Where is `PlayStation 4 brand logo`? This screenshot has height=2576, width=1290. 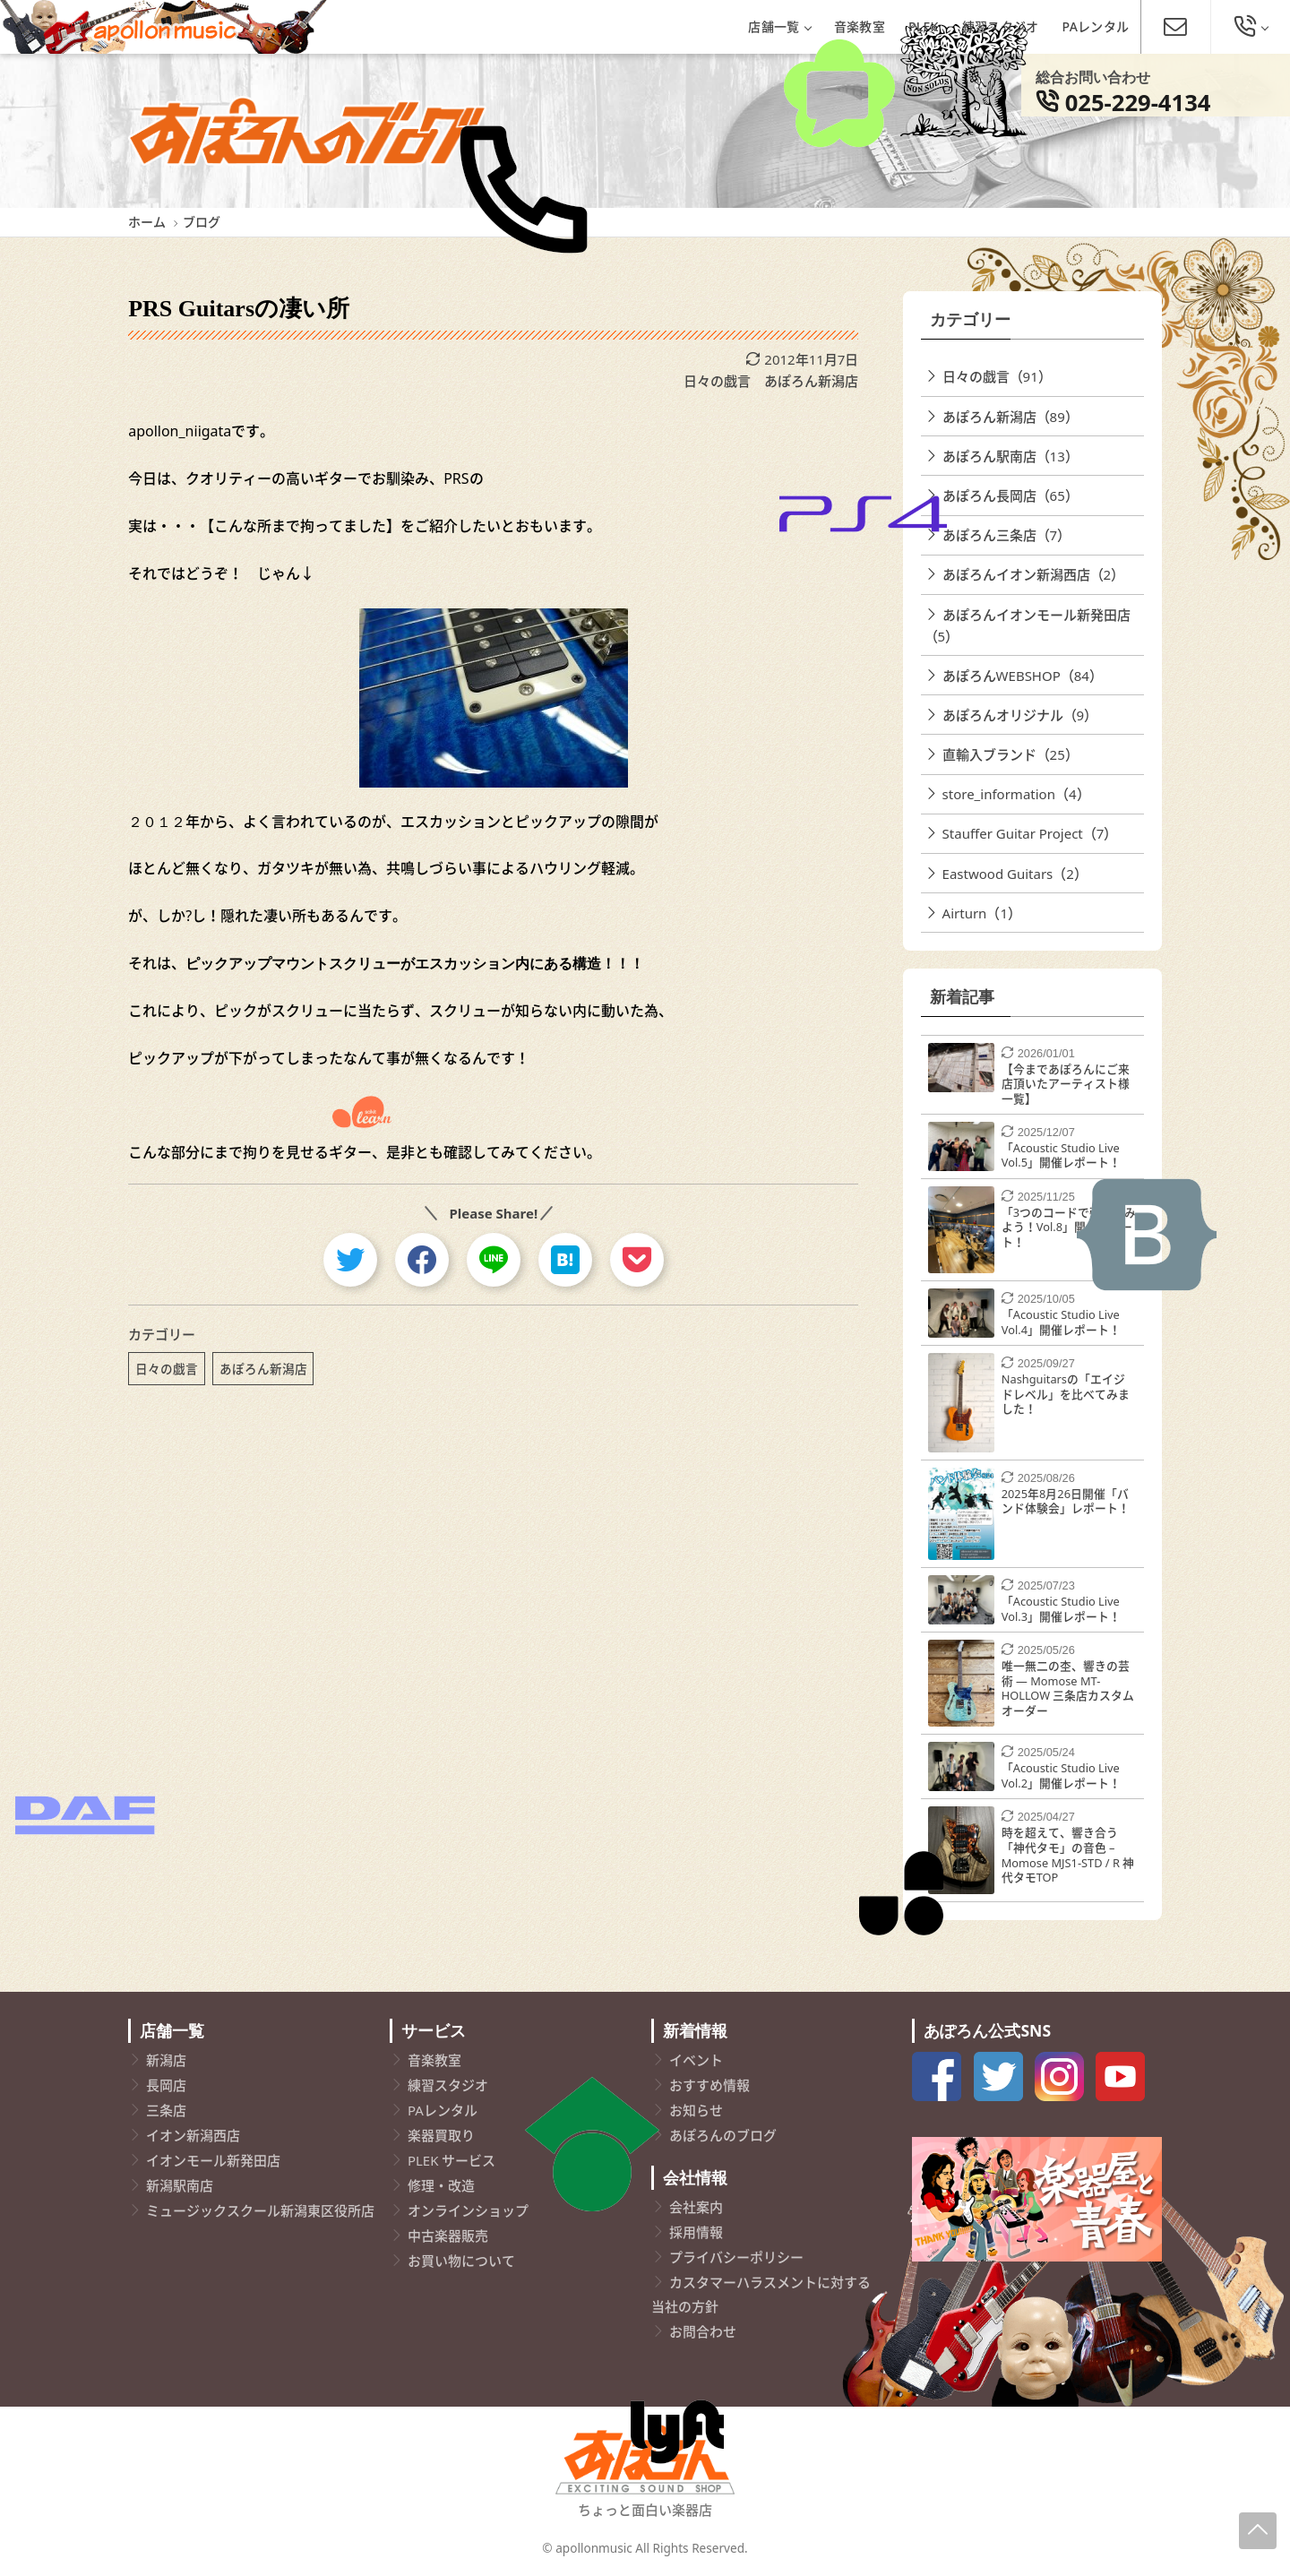
PlayStation 4 brand logo is located at coordinates (863, 513).